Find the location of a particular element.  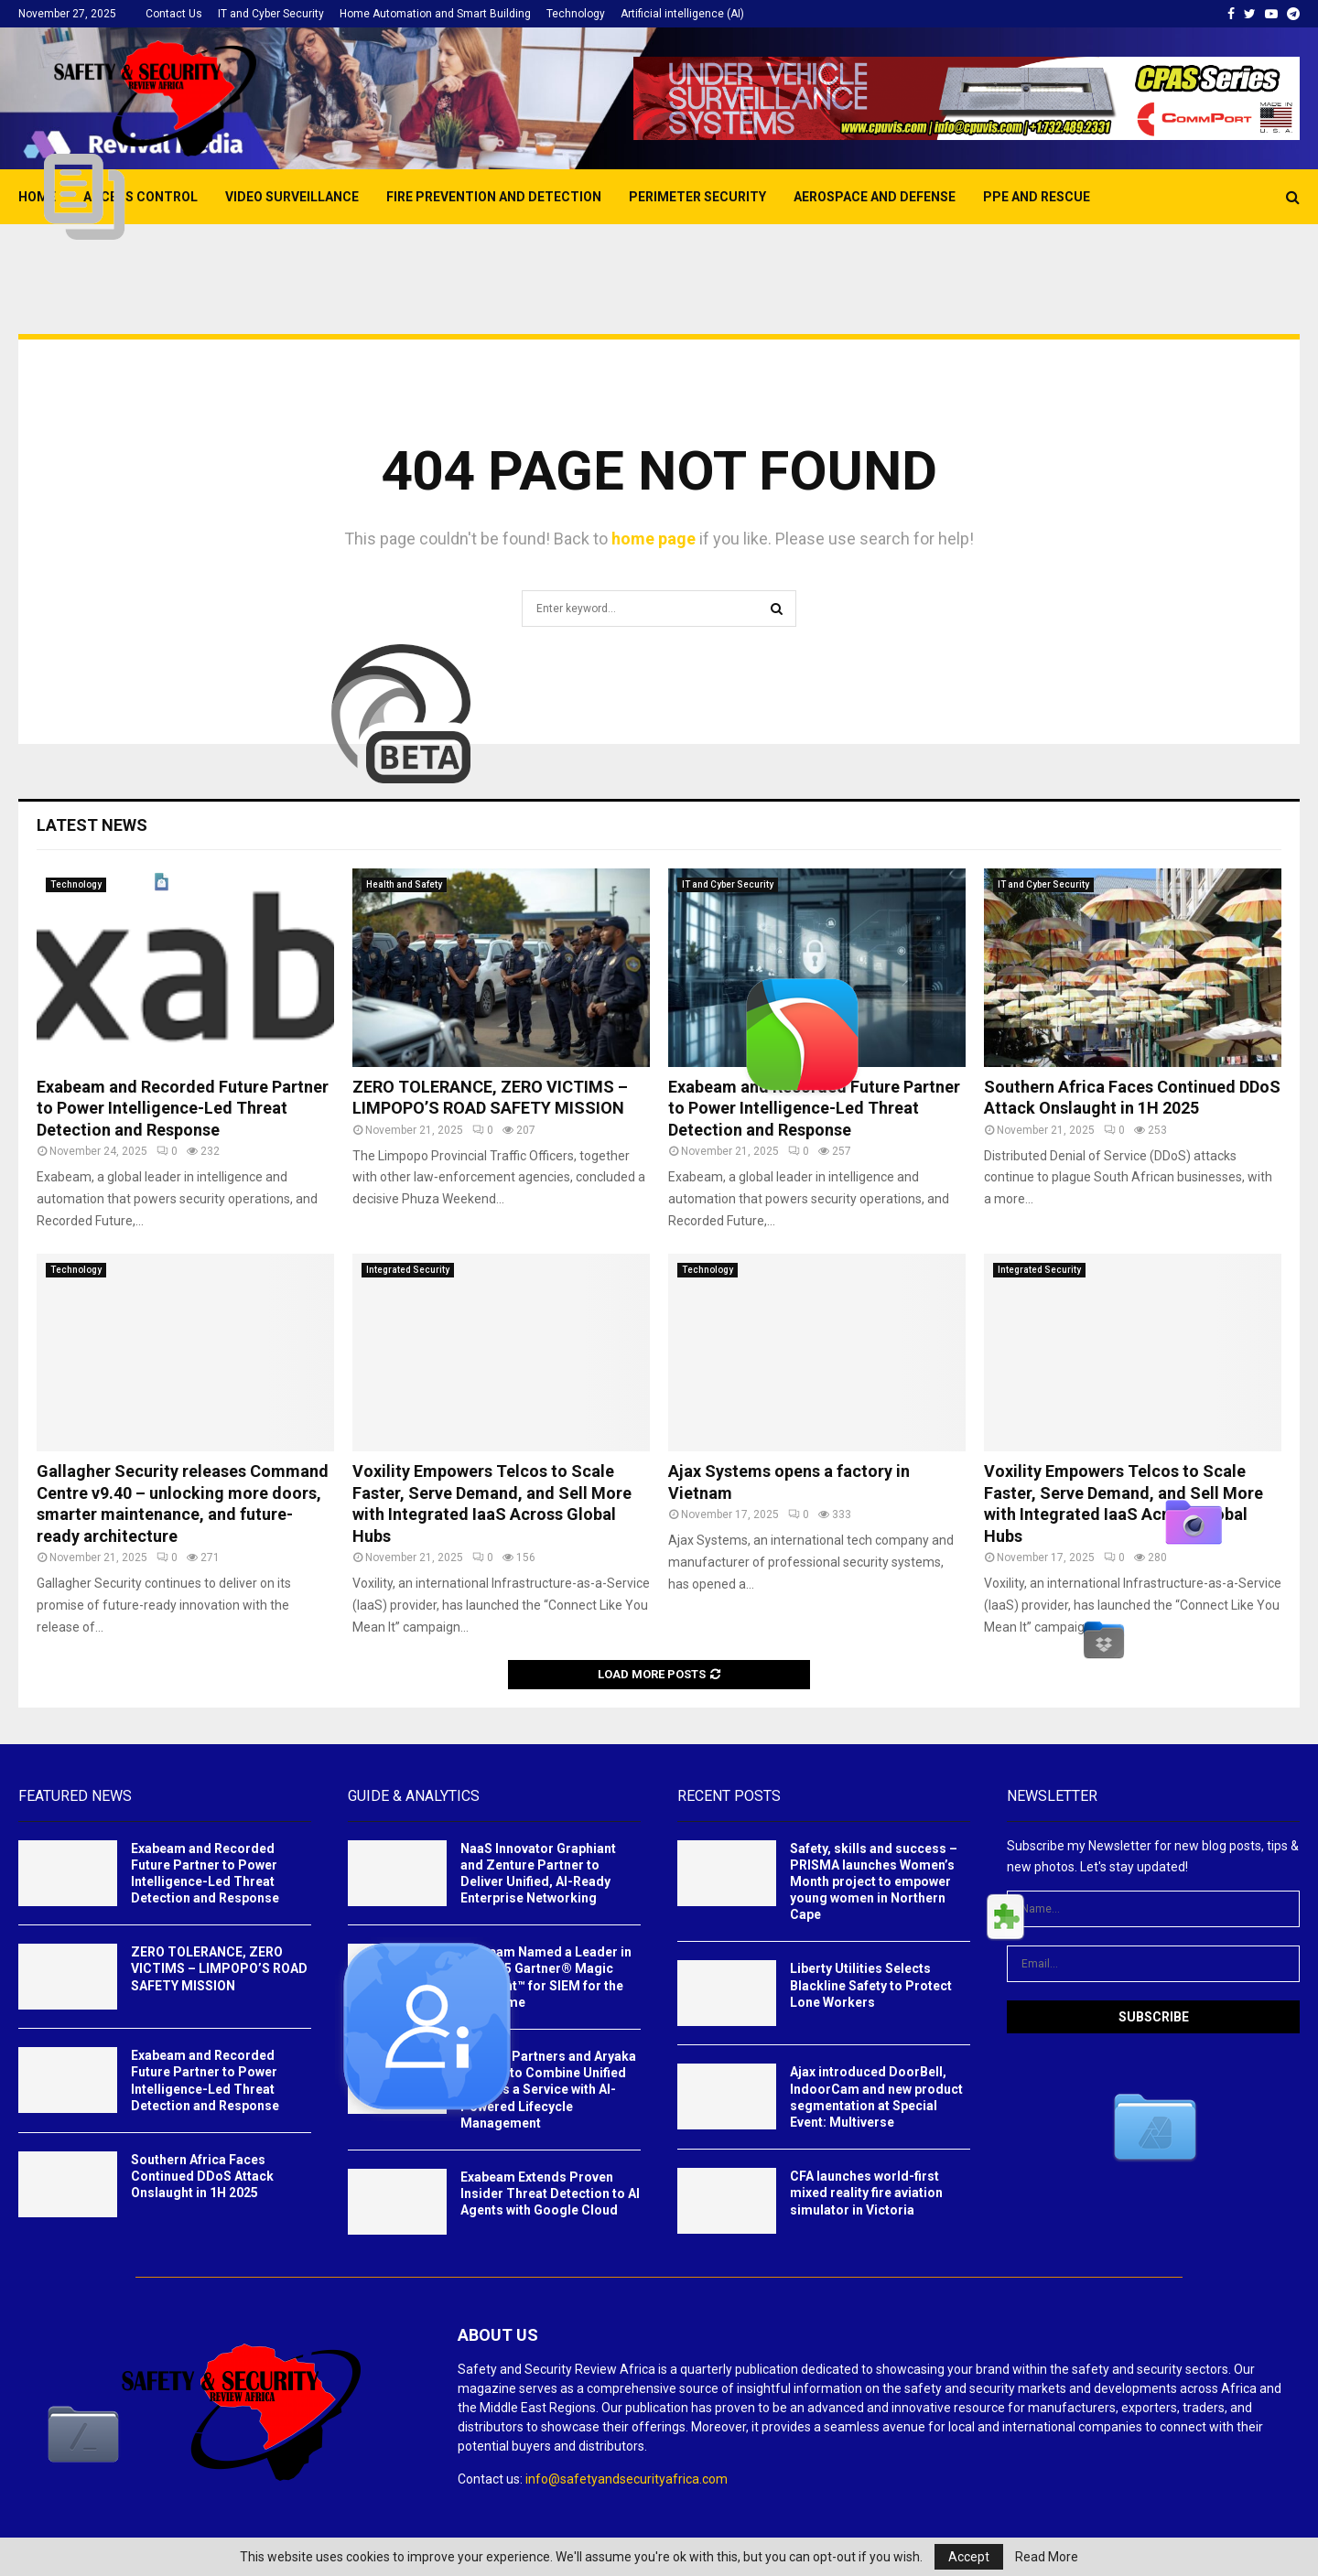

microsoft outlook email file is located at coordinates (161, 881).